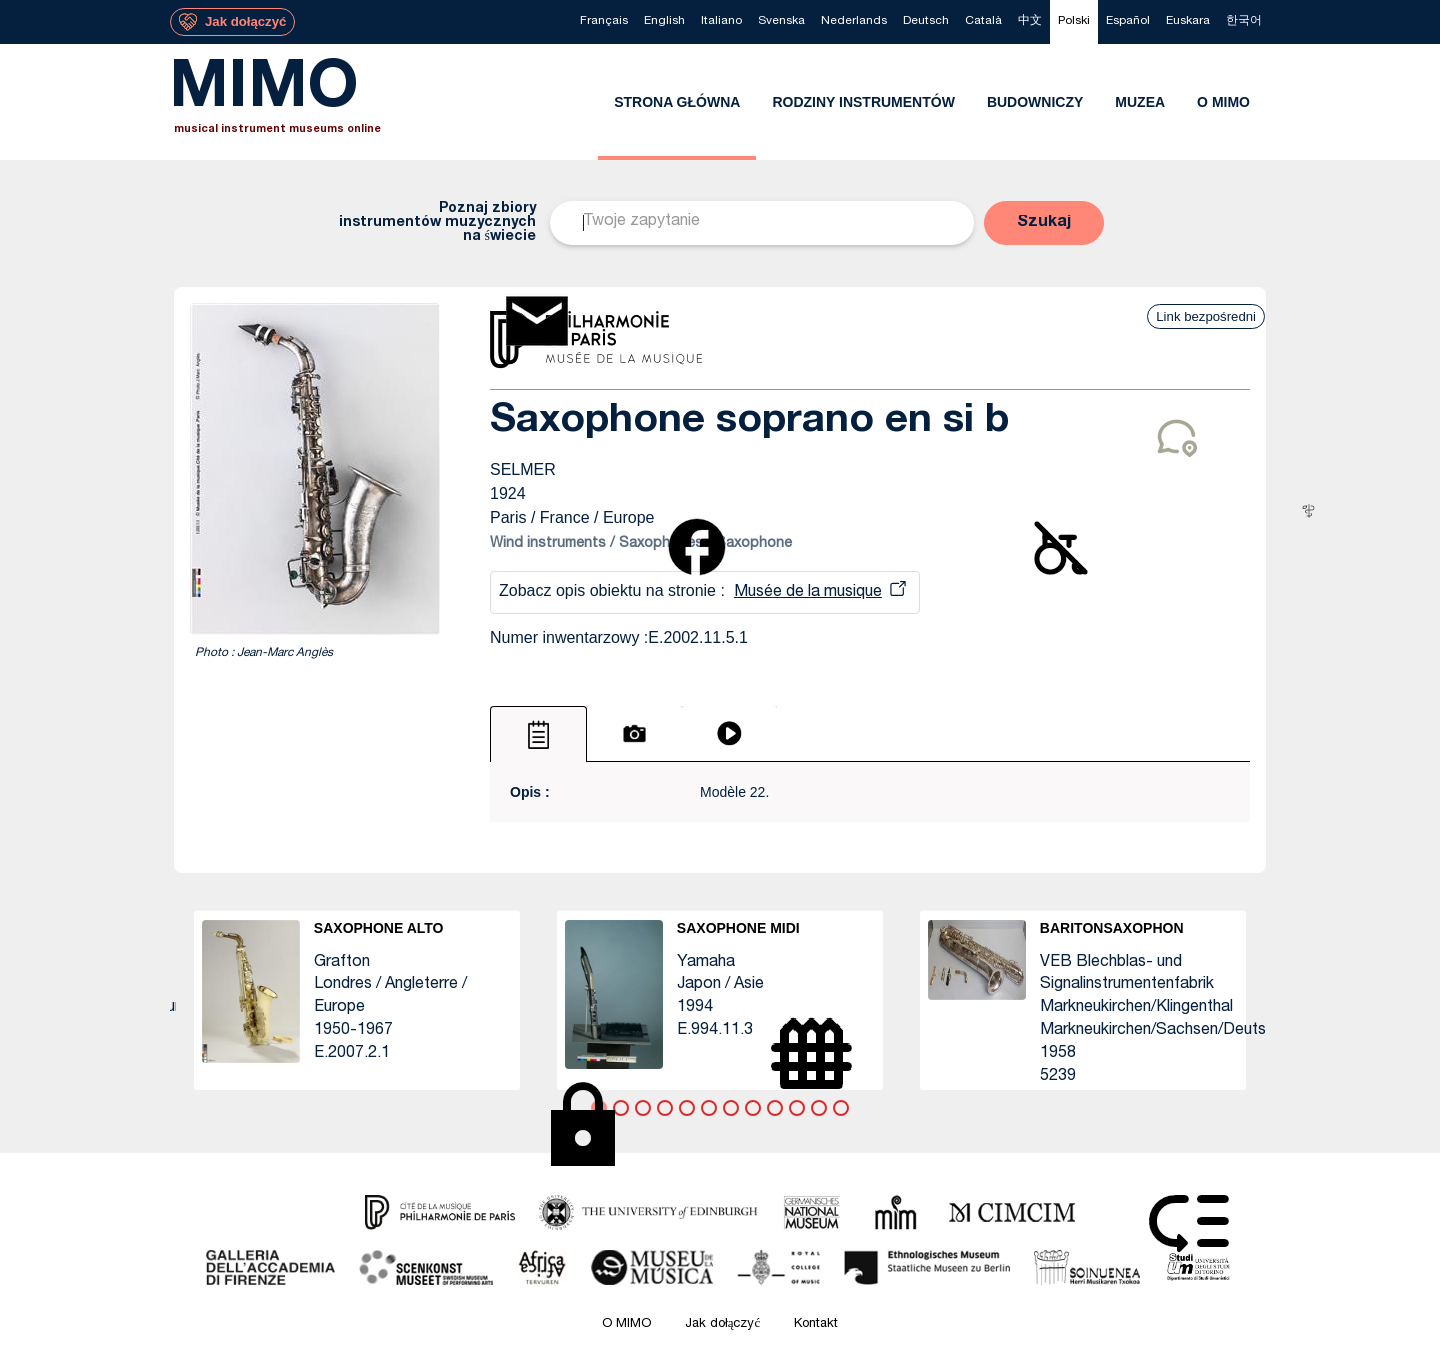 The width and height of the screenshot is (1440, 1367). Describe the element at coordinates (1309, 511) in the screenshot. I see `access health or medical services` at that location.